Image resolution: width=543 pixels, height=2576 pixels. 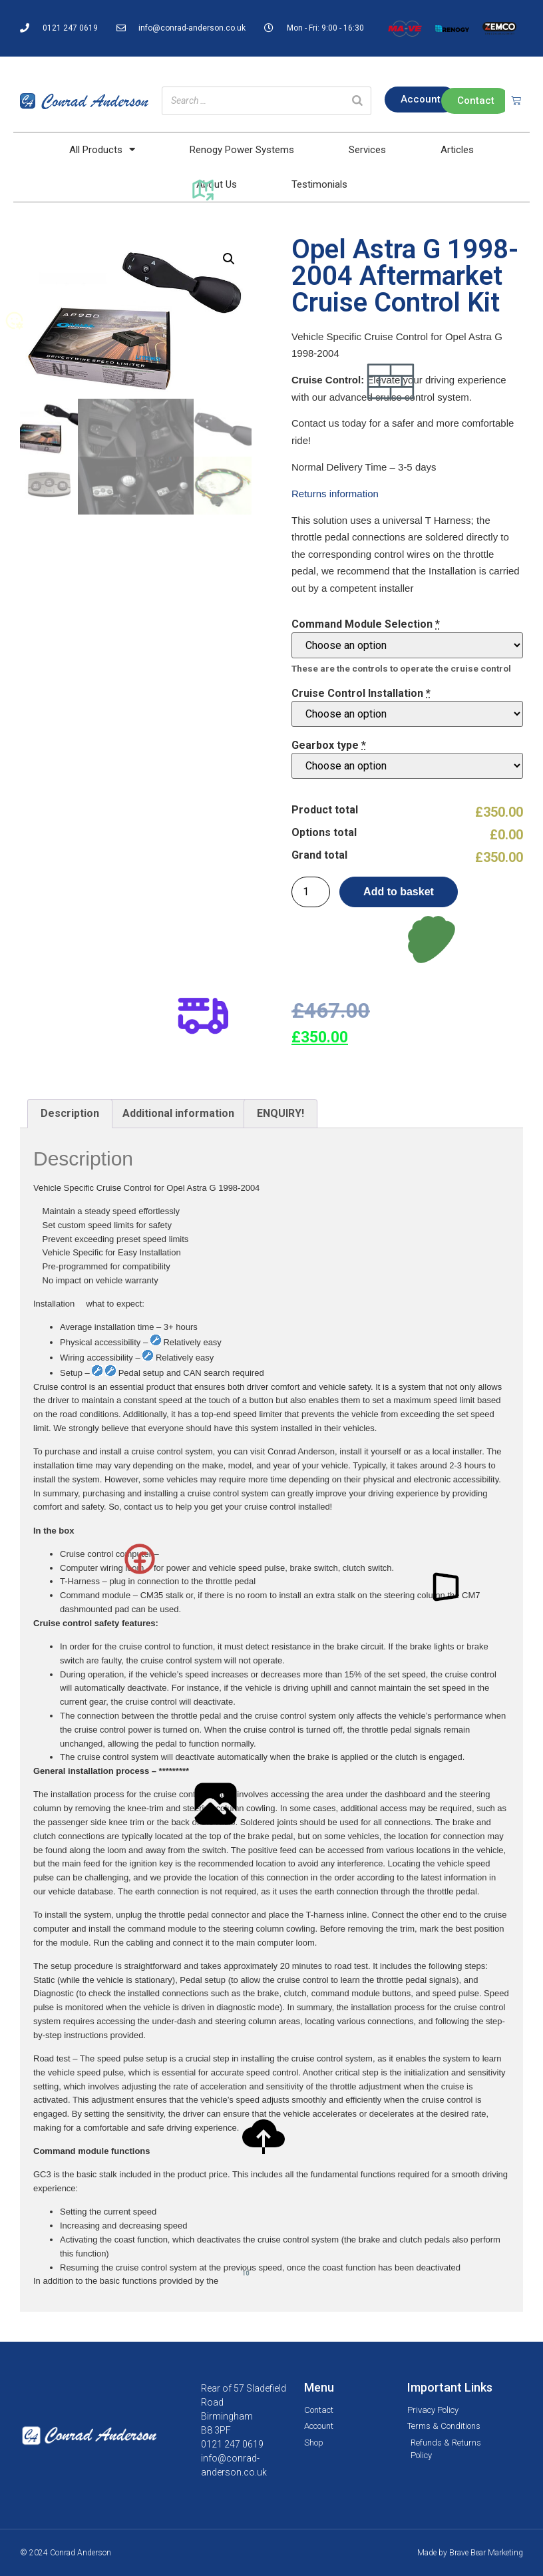 I want to click on customize emoji or reaction settings, so click(x=14, y=320).